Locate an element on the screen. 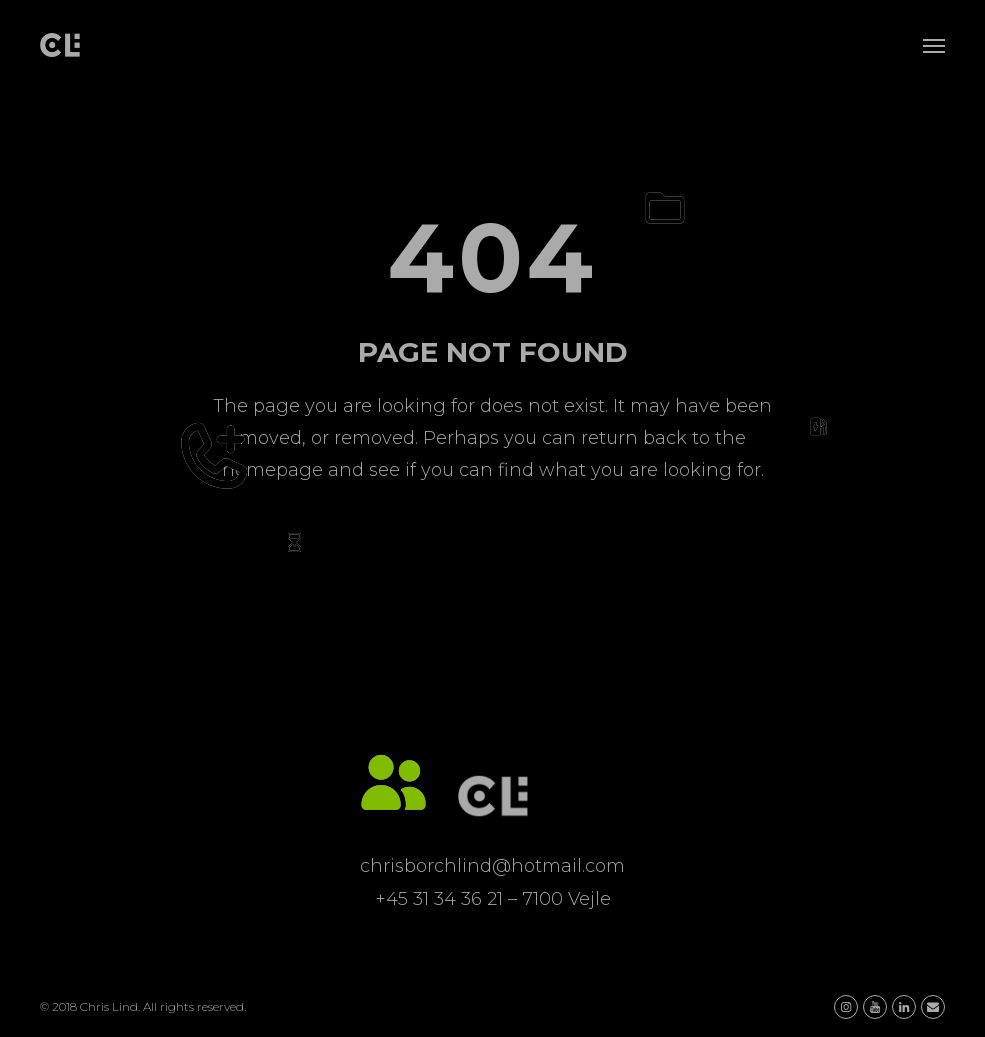  indicates a process is in progress is located at coordinates (294, 542).